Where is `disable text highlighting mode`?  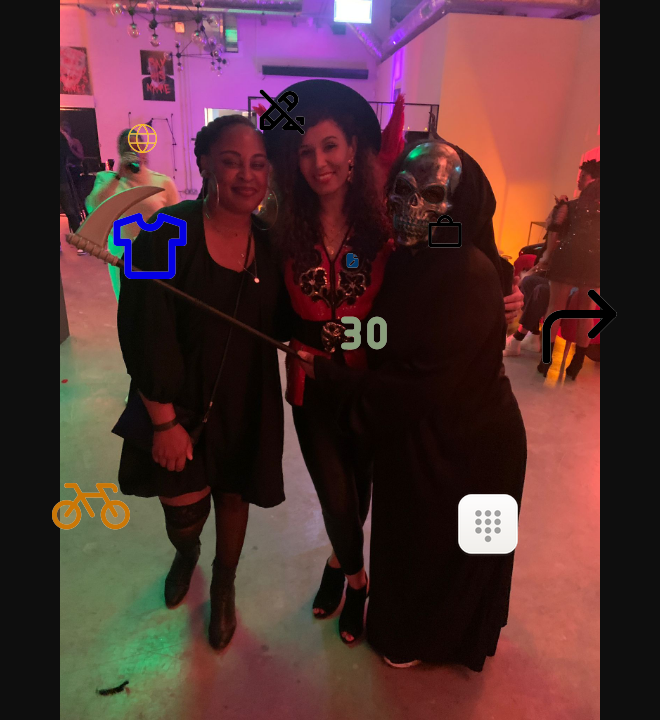
disable text highlighting mode is located at coordinates (282, 112).